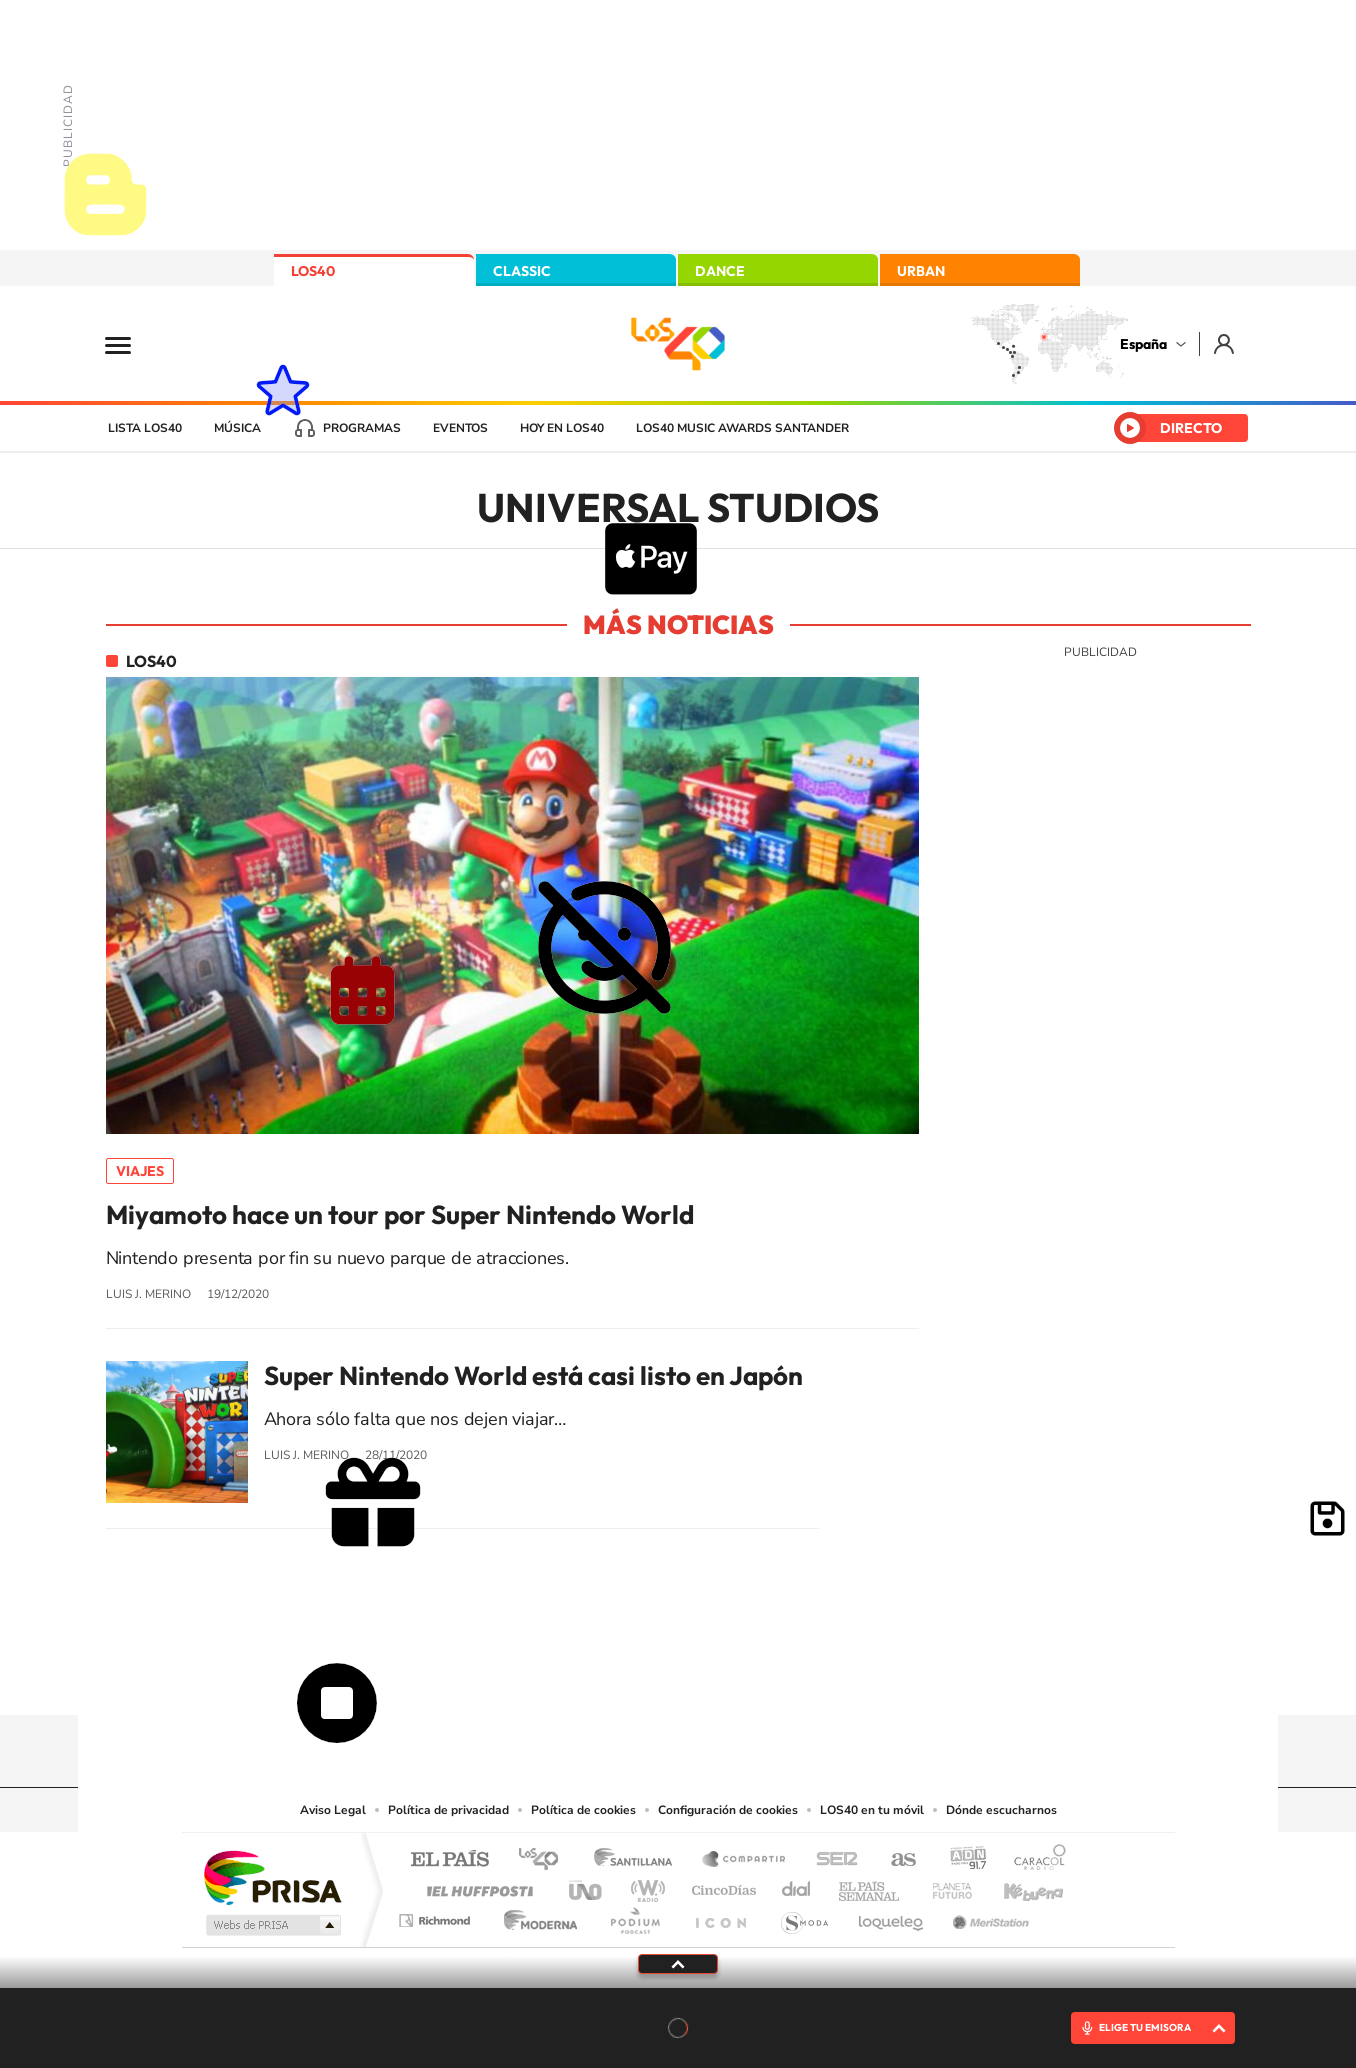  Describe the element at coordinates (362, 992) in the screenshot. I see `view calendar with scheduled events` at that location.